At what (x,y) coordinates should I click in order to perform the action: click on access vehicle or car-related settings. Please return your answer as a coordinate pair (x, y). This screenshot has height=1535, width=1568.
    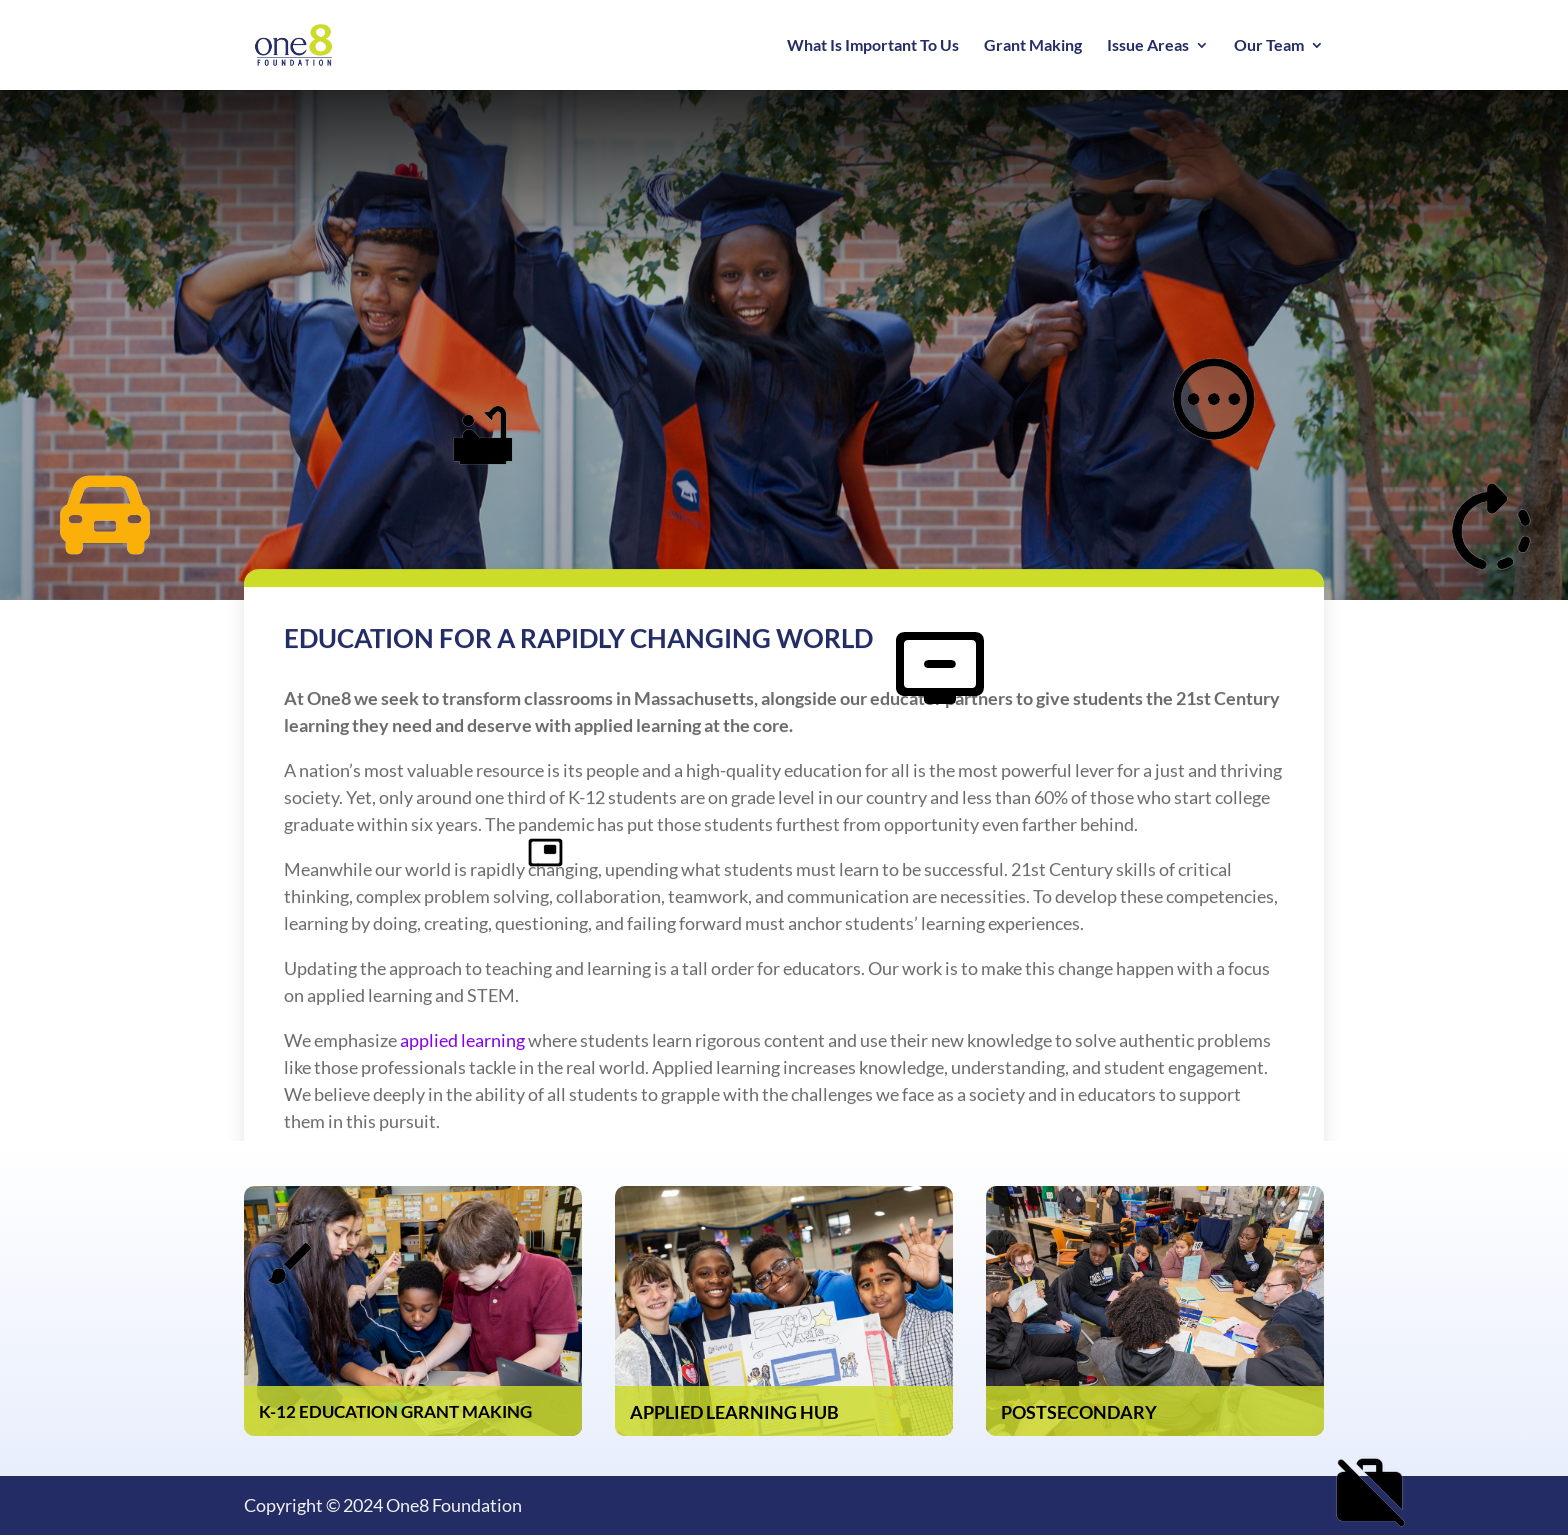
    Looking at the image, I should click on (105, 515).